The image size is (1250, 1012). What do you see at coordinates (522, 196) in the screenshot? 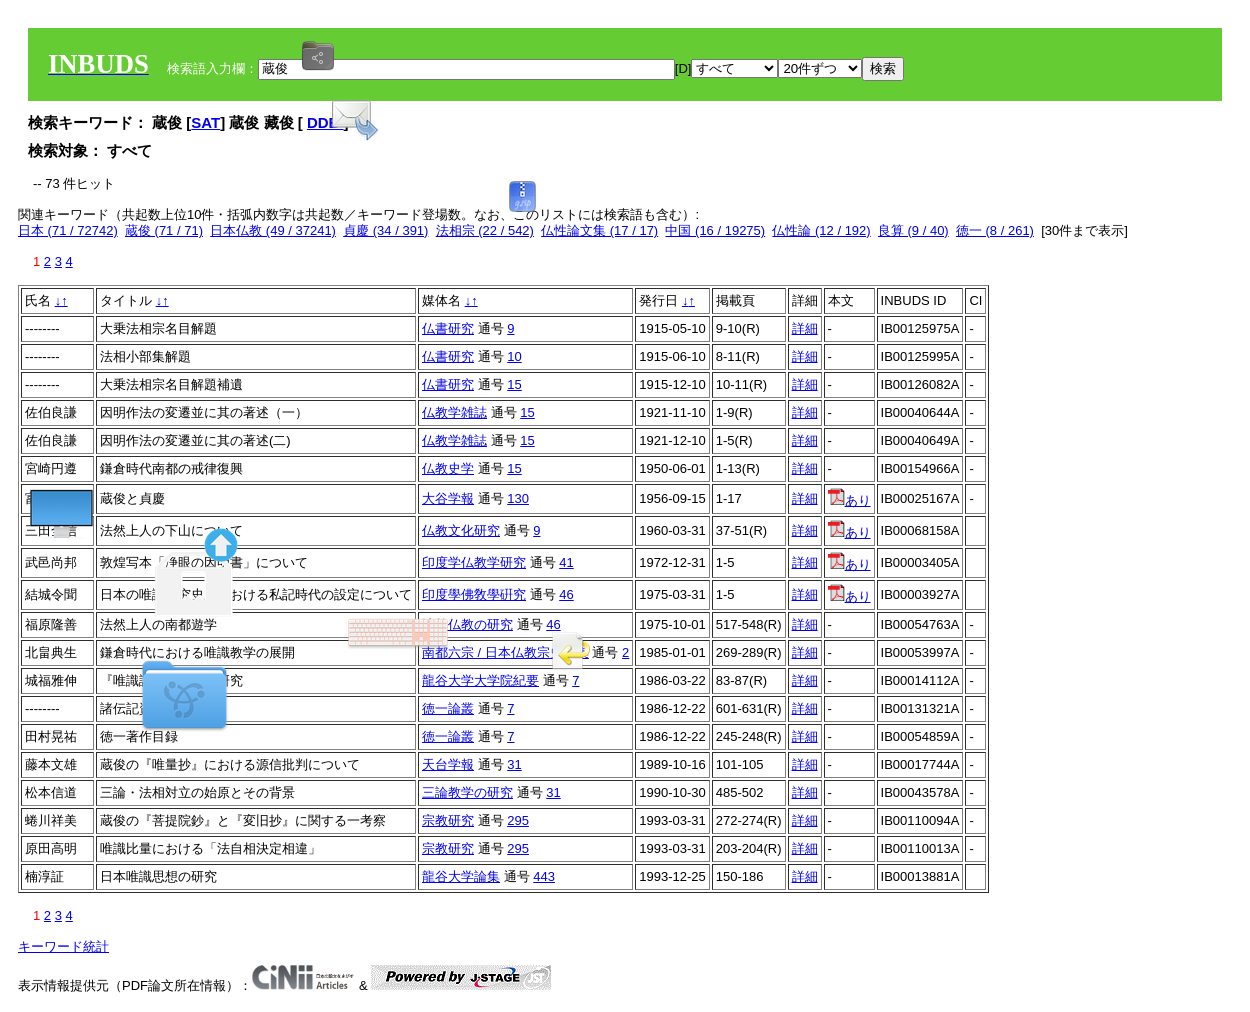
I see `a gzip compressed archive file` at bounding box center [522, 196].